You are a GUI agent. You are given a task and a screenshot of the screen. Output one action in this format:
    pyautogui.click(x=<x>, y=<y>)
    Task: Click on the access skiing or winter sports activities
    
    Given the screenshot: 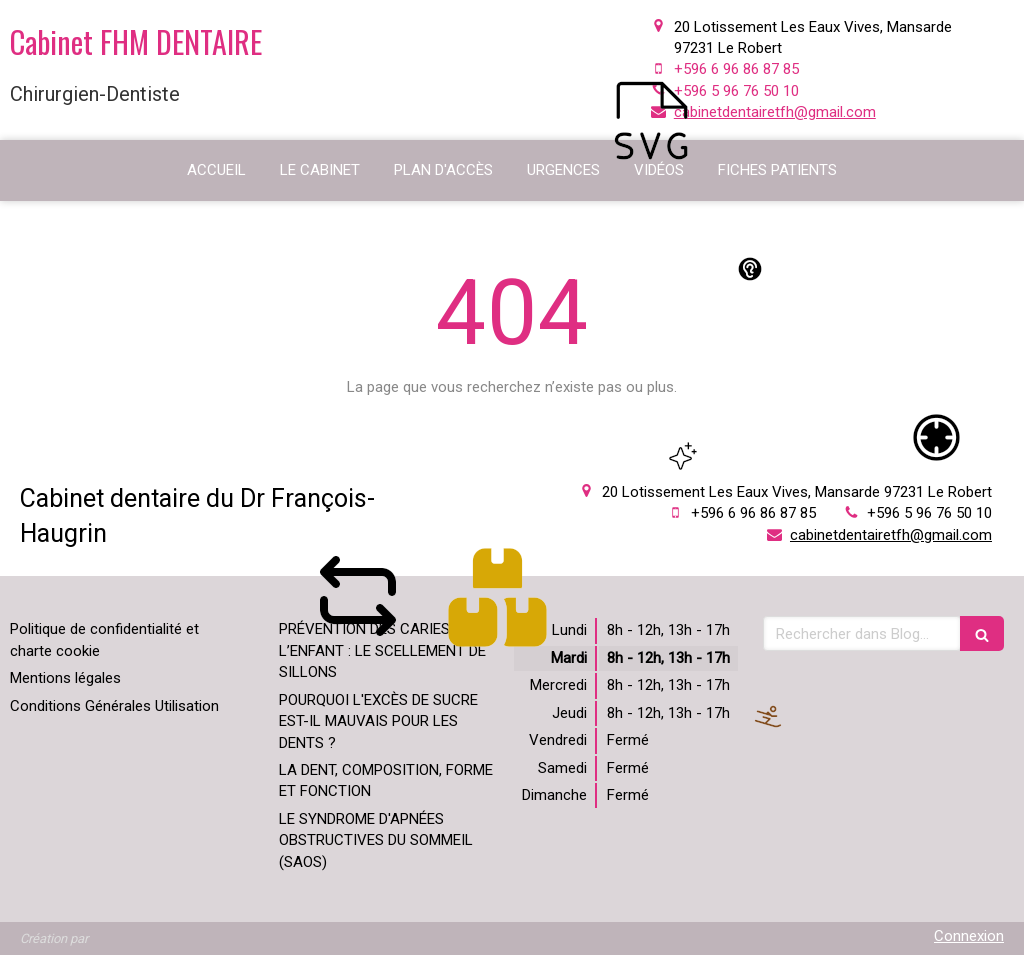 What is the action you would take?
    pyautogui.click(x=768, y=717)
    